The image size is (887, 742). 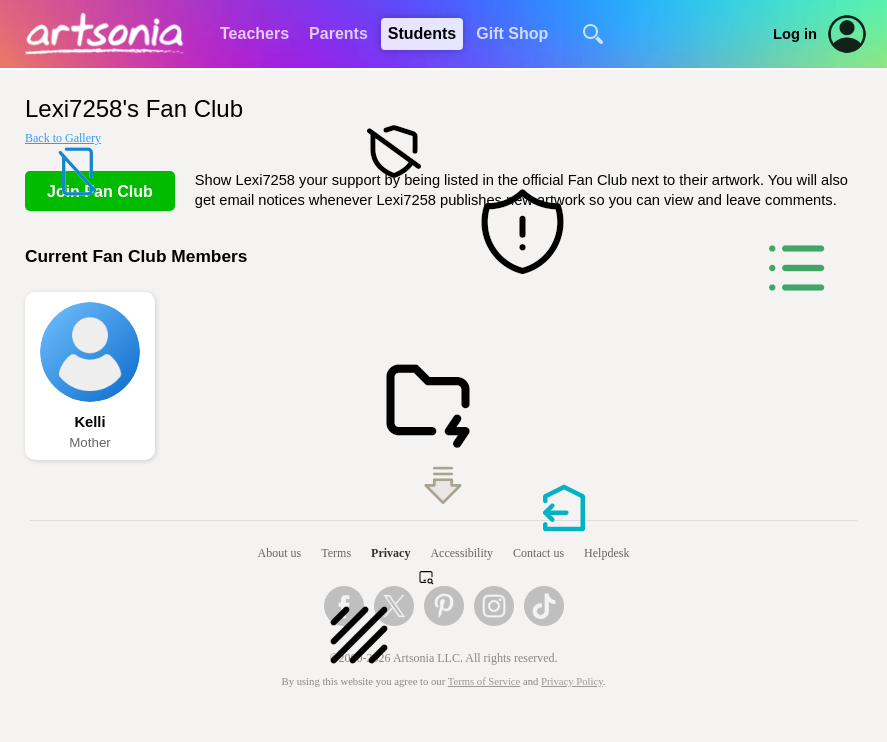 What do you see at coordinates (359, 635) in the screenshot?
I see `change background style or pattern` at bounding box center [359, 635].